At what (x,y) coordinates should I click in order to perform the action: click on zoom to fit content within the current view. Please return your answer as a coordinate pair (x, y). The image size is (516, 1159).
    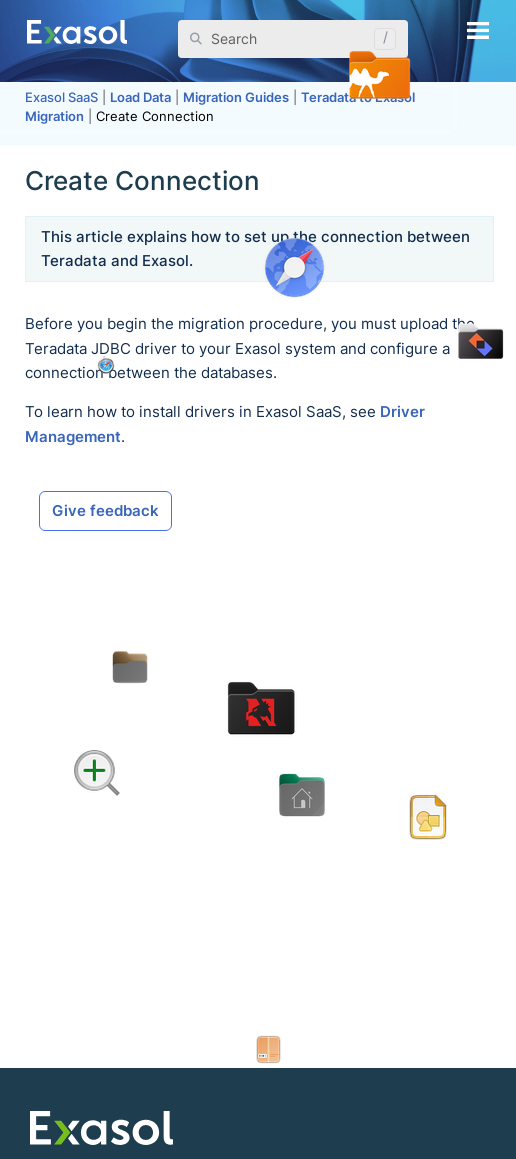
    Looking at the image, I should click on (97, 773).